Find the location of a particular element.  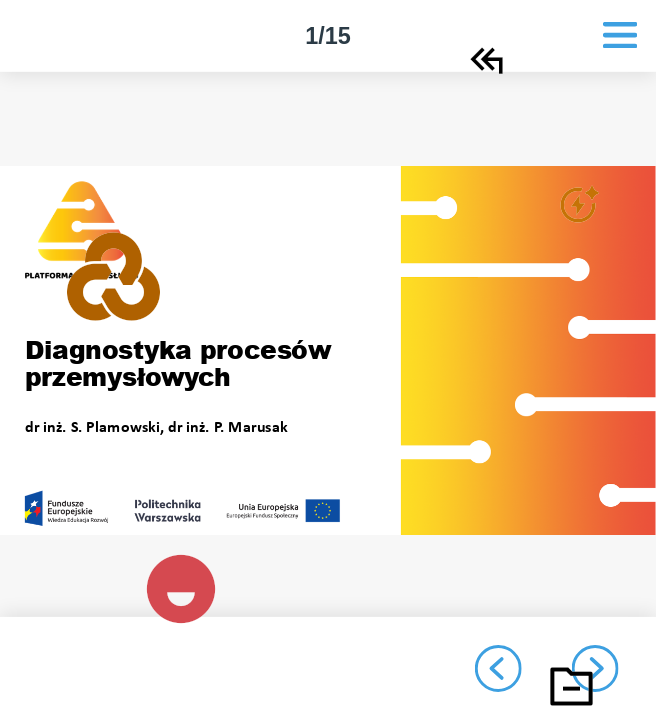

access AI-enhanced DVD or media features is located at coordinates (578, 205).